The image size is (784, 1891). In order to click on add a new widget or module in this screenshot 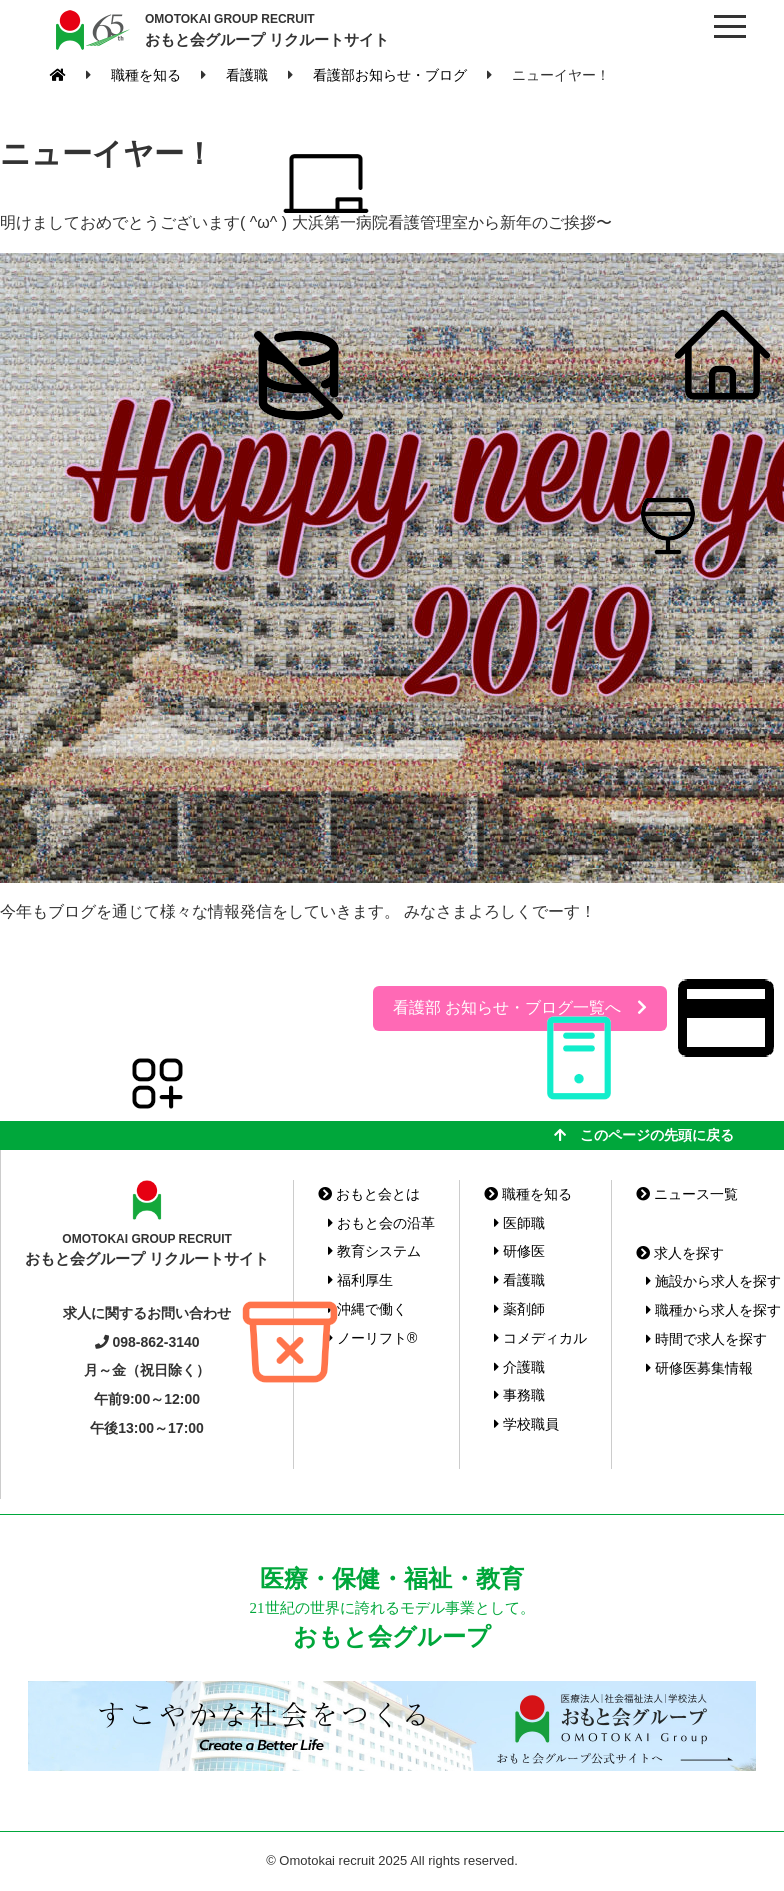, I will do `click(157, 1083)`.